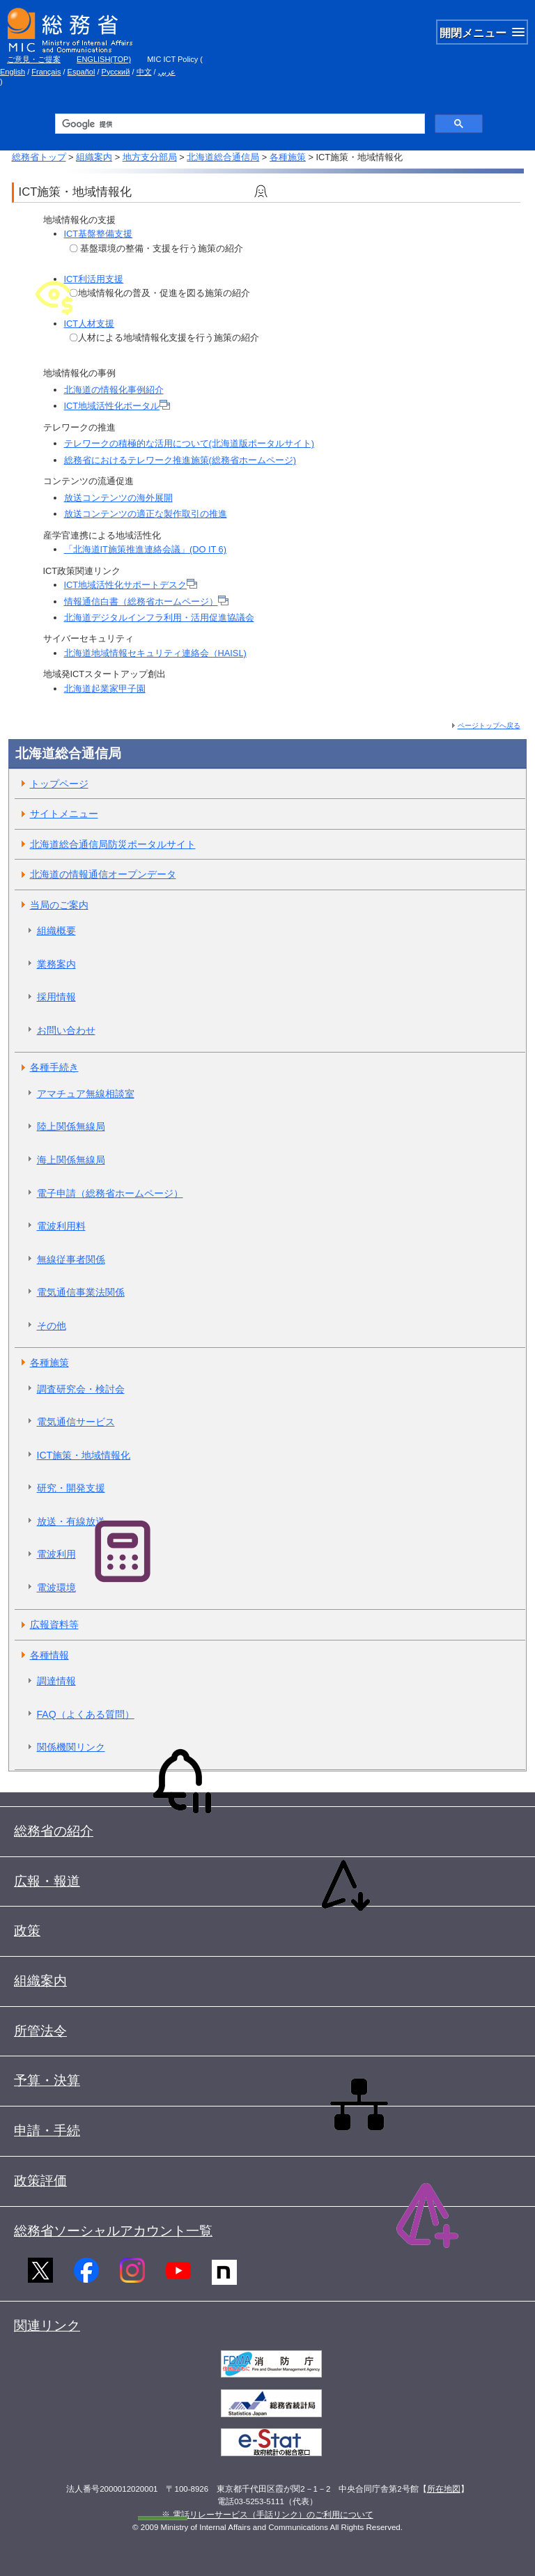 Image resolution: width=535 pixels, height=2576 pixels. What do you see at coordinates (162, 2520) in the screenshot?
I see `remove an item from a list` at bounding box center [162, 2520].